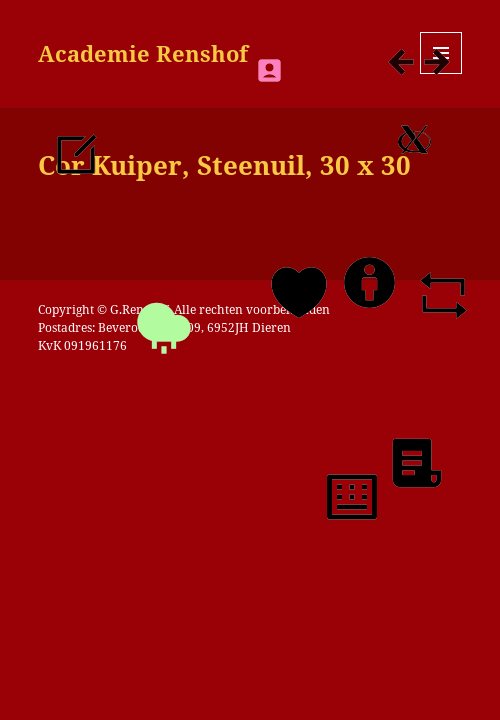 The width and height of the screenshot is (500, 720). Describe the element at coordinates (443, 295) in the screenshot. I see `enable repeat or loop playback` at that location.